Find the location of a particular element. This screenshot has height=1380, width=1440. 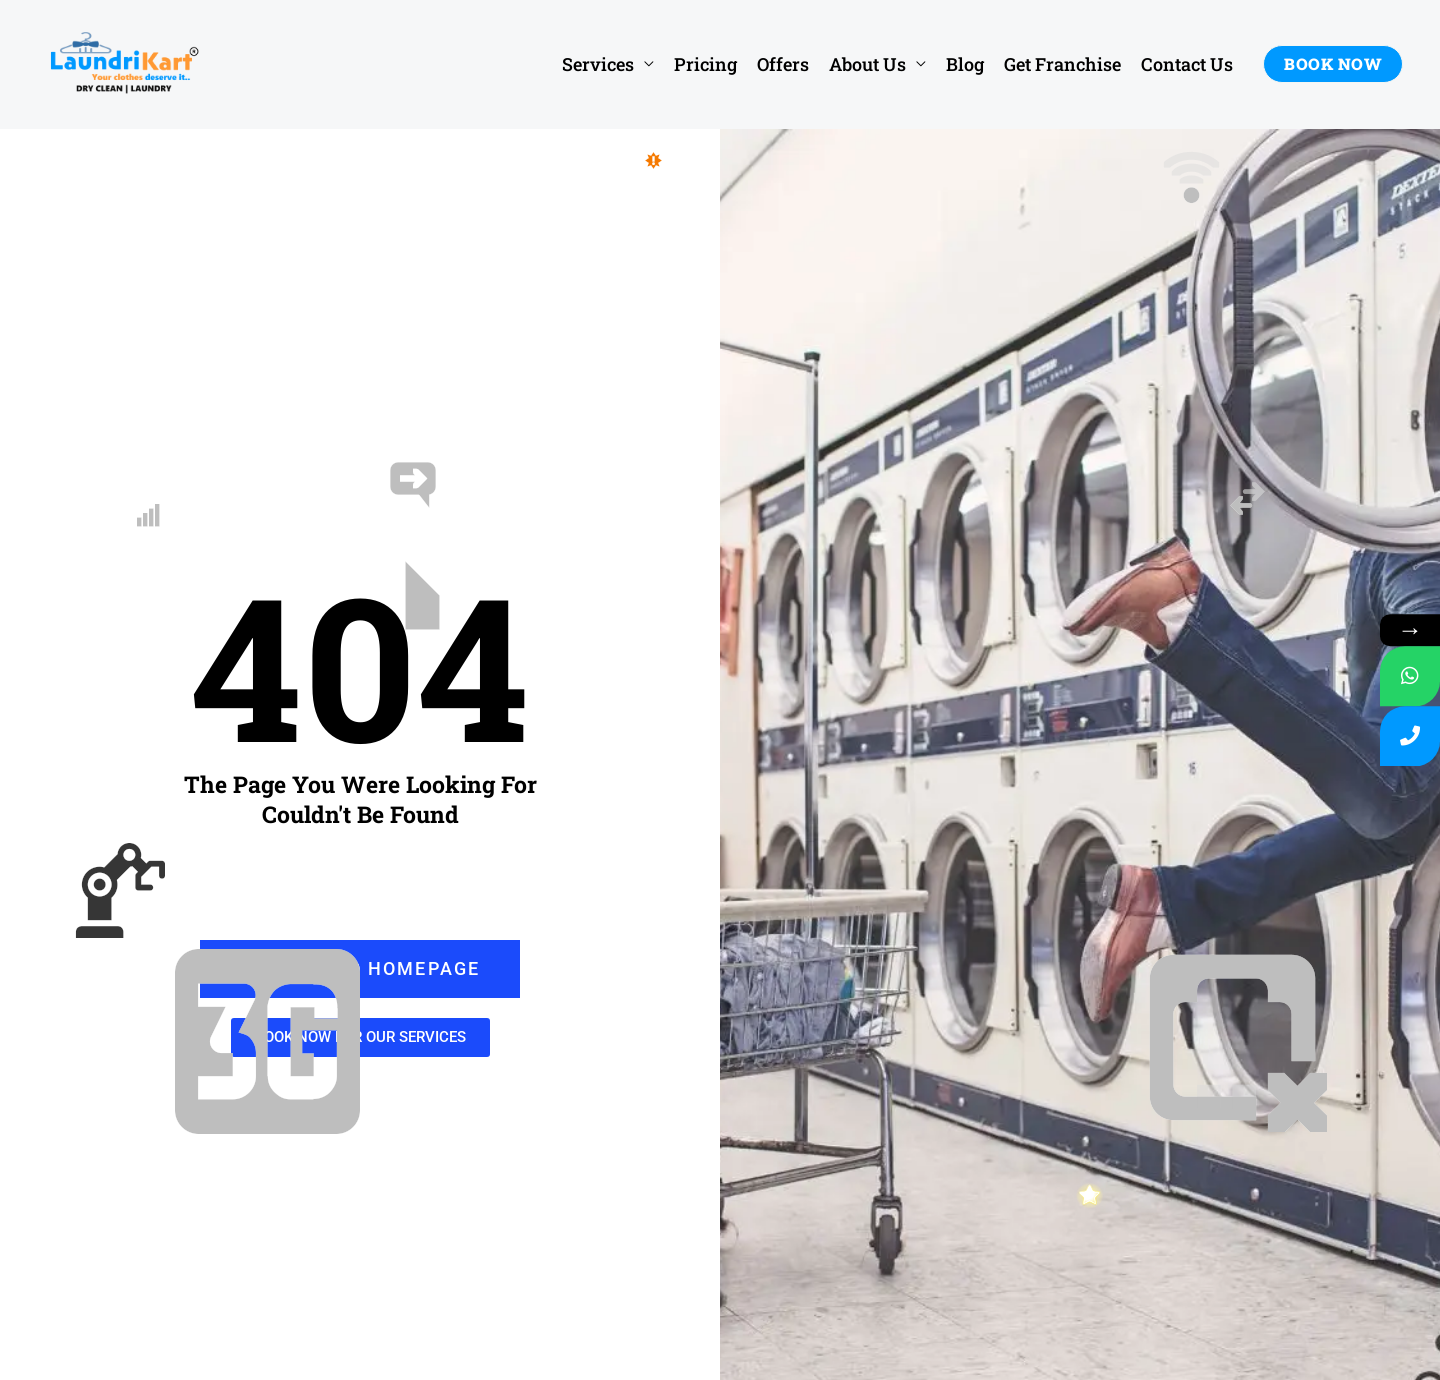

open builder or automation tools is located at coordinates (117, 890).